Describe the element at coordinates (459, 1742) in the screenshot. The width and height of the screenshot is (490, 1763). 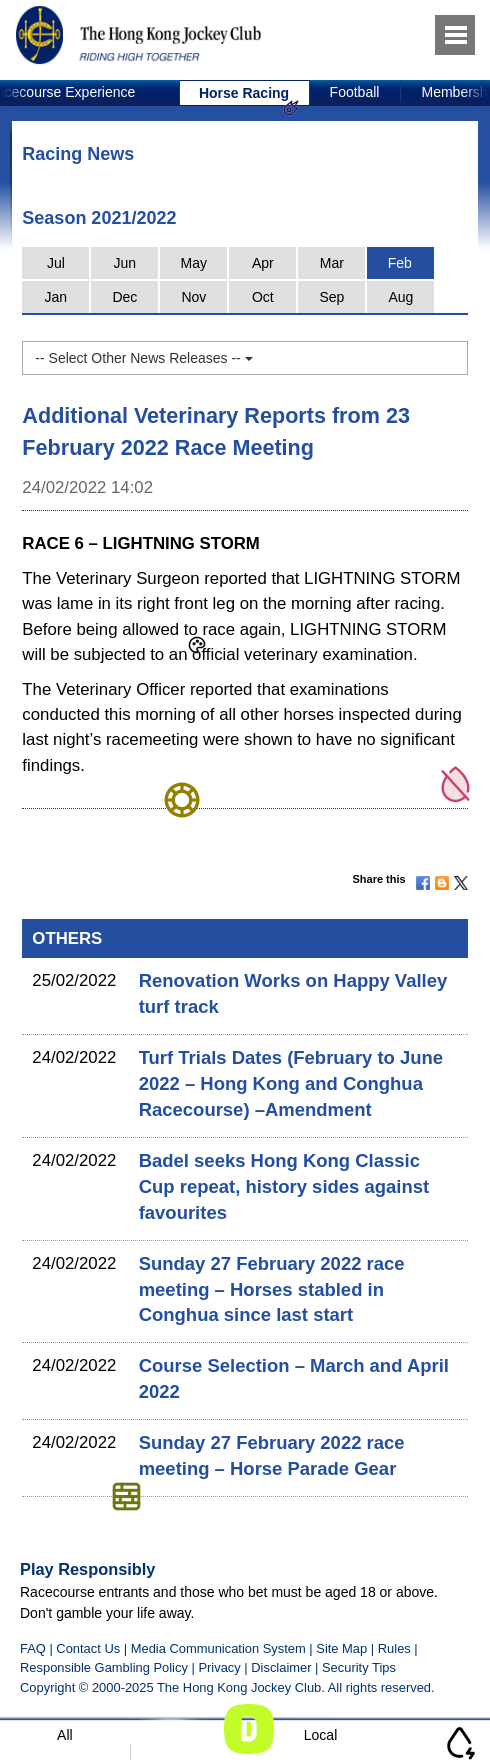
I see `hydroelectric power or water energy indicator` at that location.